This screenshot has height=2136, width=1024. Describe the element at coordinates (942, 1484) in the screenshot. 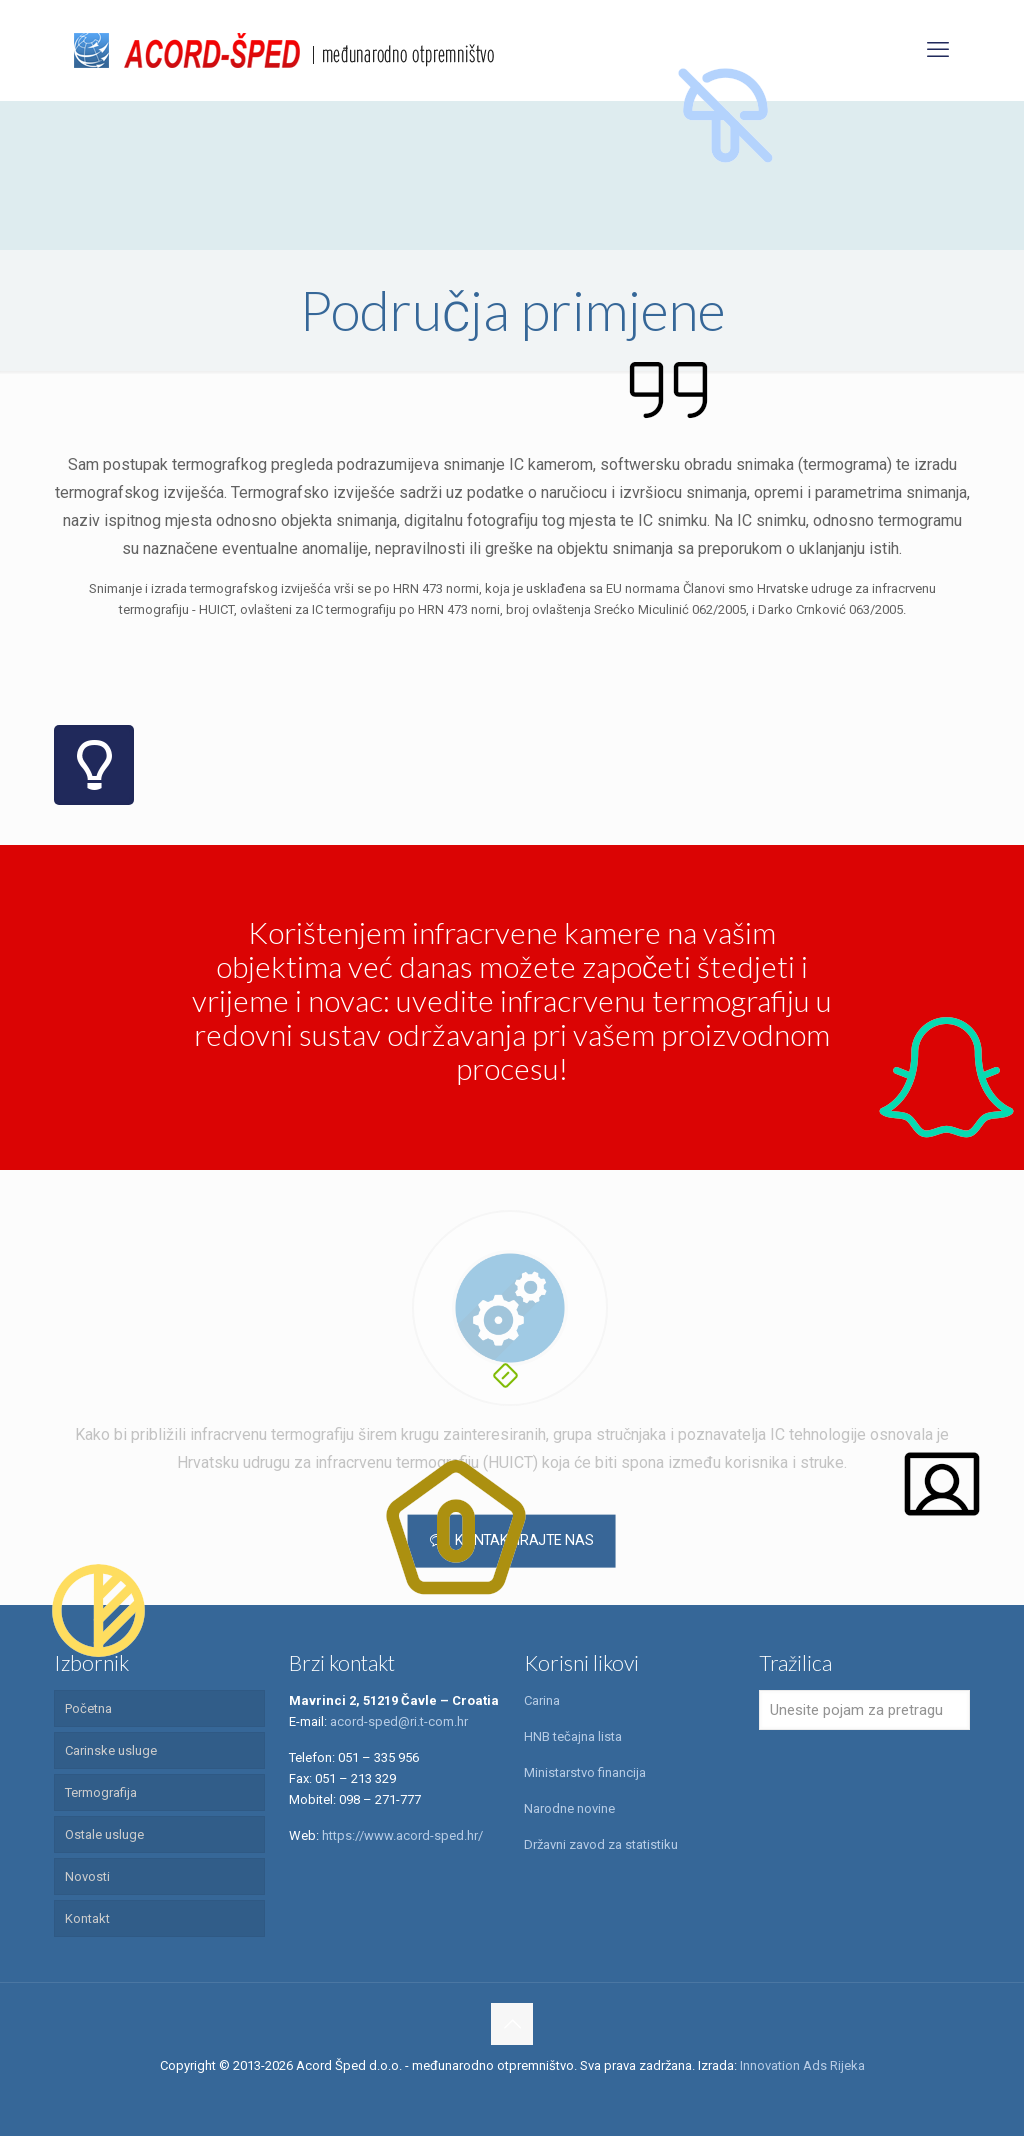

I see `view user profile card` at that location.